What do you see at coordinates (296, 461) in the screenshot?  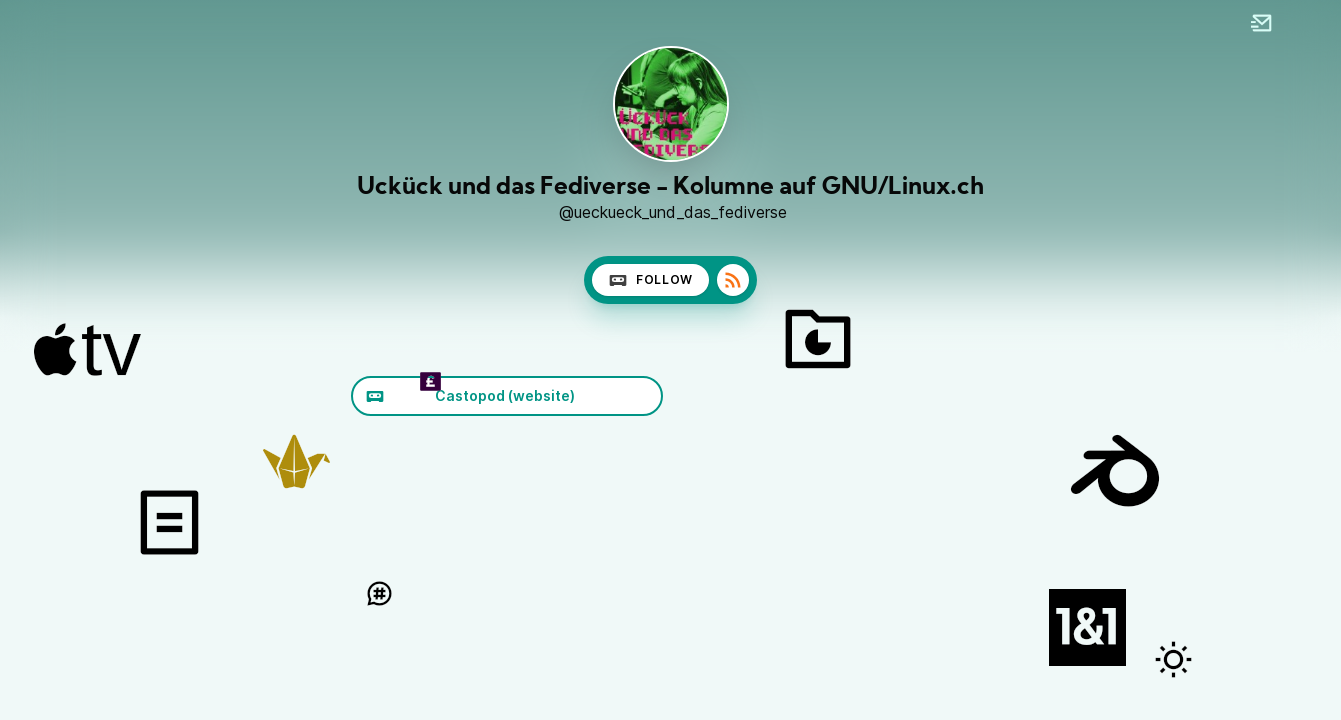 I see `open padlet app` at bounding box center [296, 461].